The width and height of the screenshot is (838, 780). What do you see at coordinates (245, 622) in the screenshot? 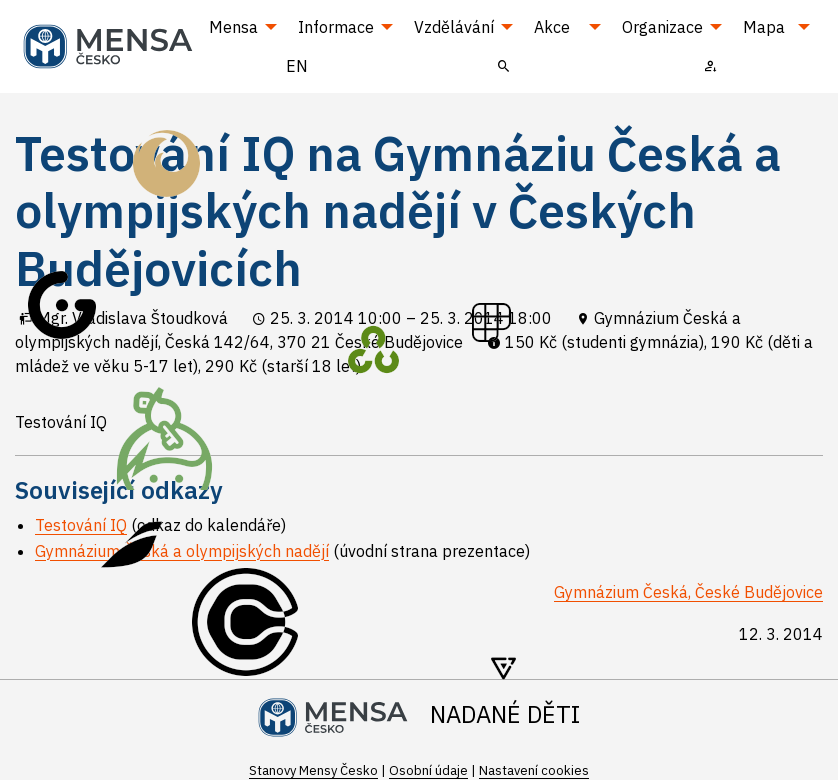
I see `open Calendly scheduling app` at bounding box center [245, 622].